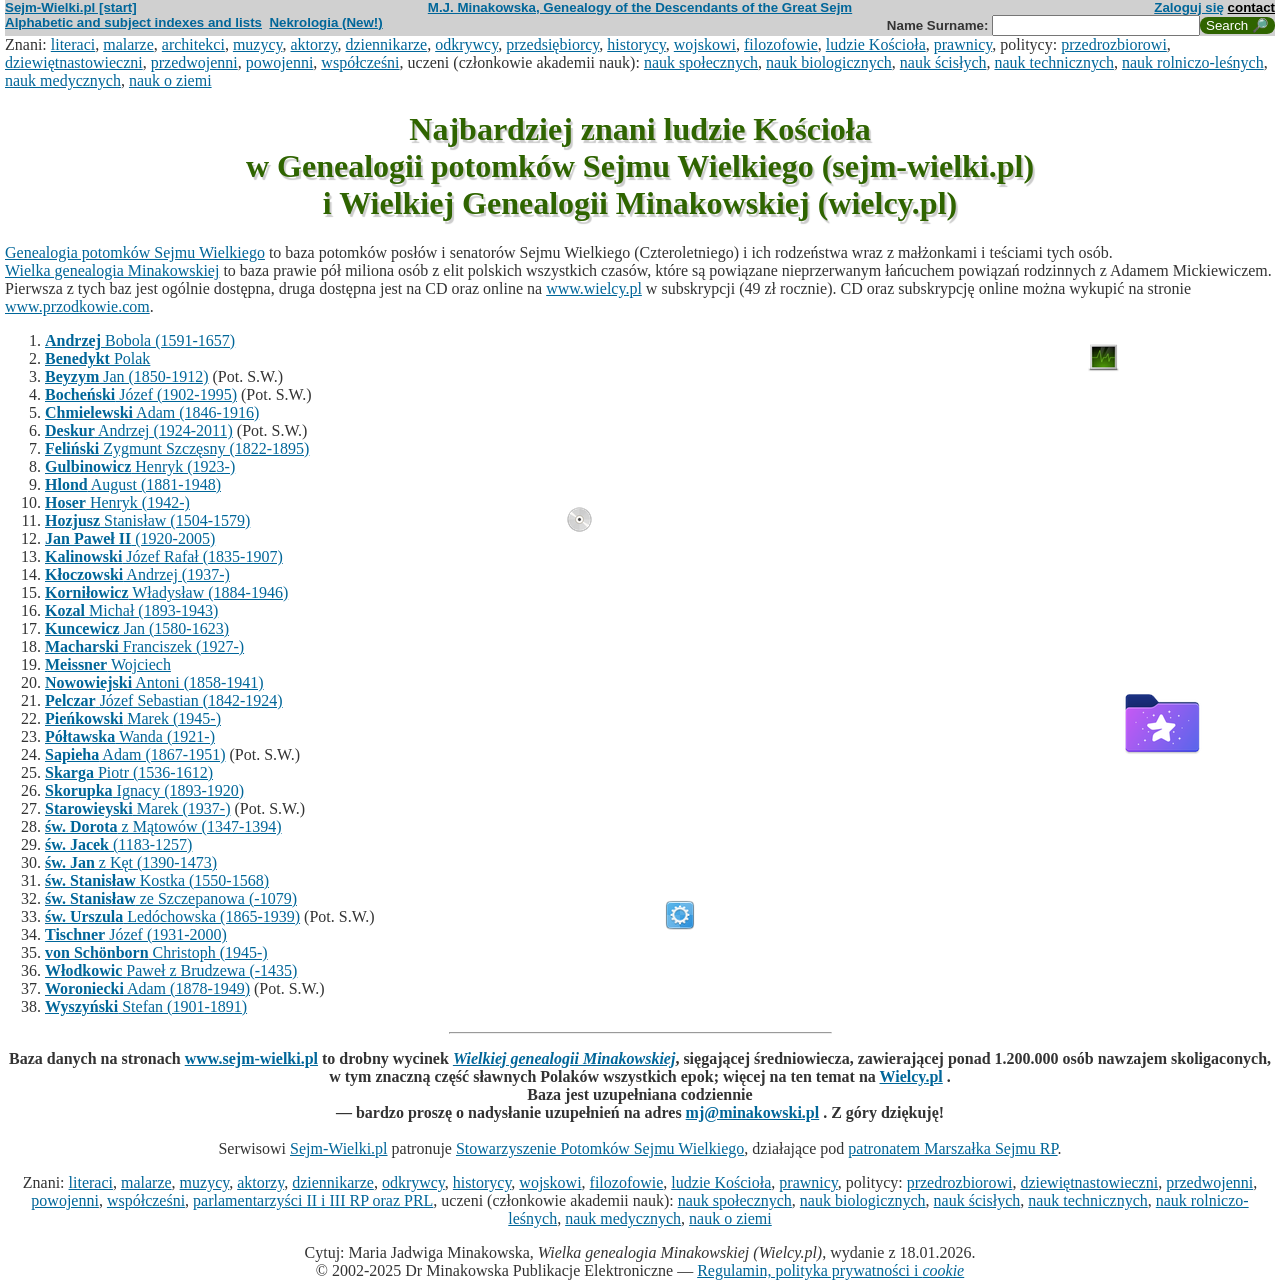 The width and height of the screenshot is (1280, 1280). I want to click on unmount or eject a CD/DVD writer drive, so click(579, 519).